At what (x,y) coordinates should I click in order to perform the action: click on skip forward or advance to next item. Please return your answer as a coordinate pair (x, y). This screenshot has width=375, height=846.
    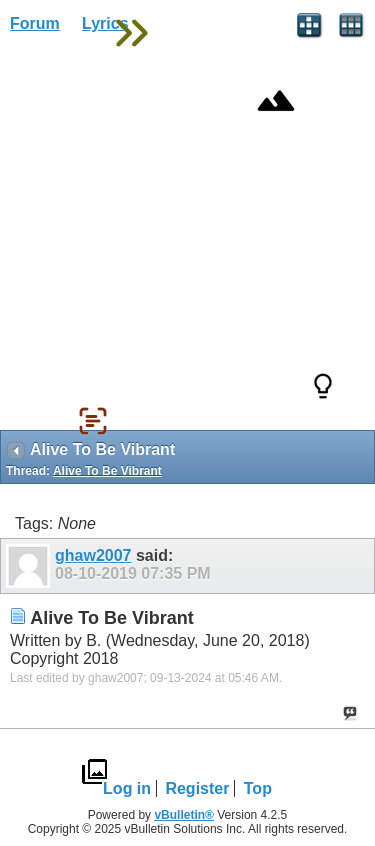
    Looking at the image, I should click on (132, 33).